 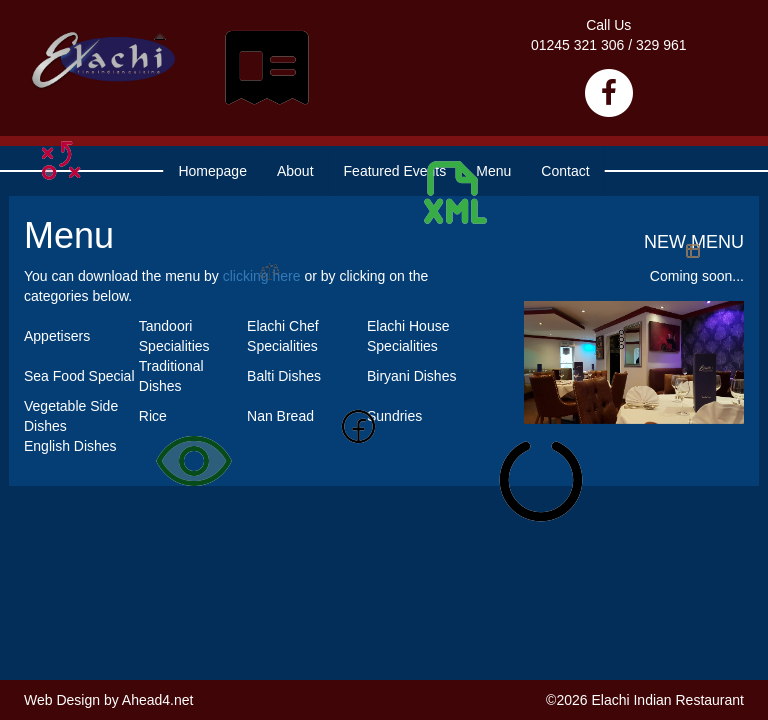 I want to click on loading or processing in progress, so click(x=541, y=480).